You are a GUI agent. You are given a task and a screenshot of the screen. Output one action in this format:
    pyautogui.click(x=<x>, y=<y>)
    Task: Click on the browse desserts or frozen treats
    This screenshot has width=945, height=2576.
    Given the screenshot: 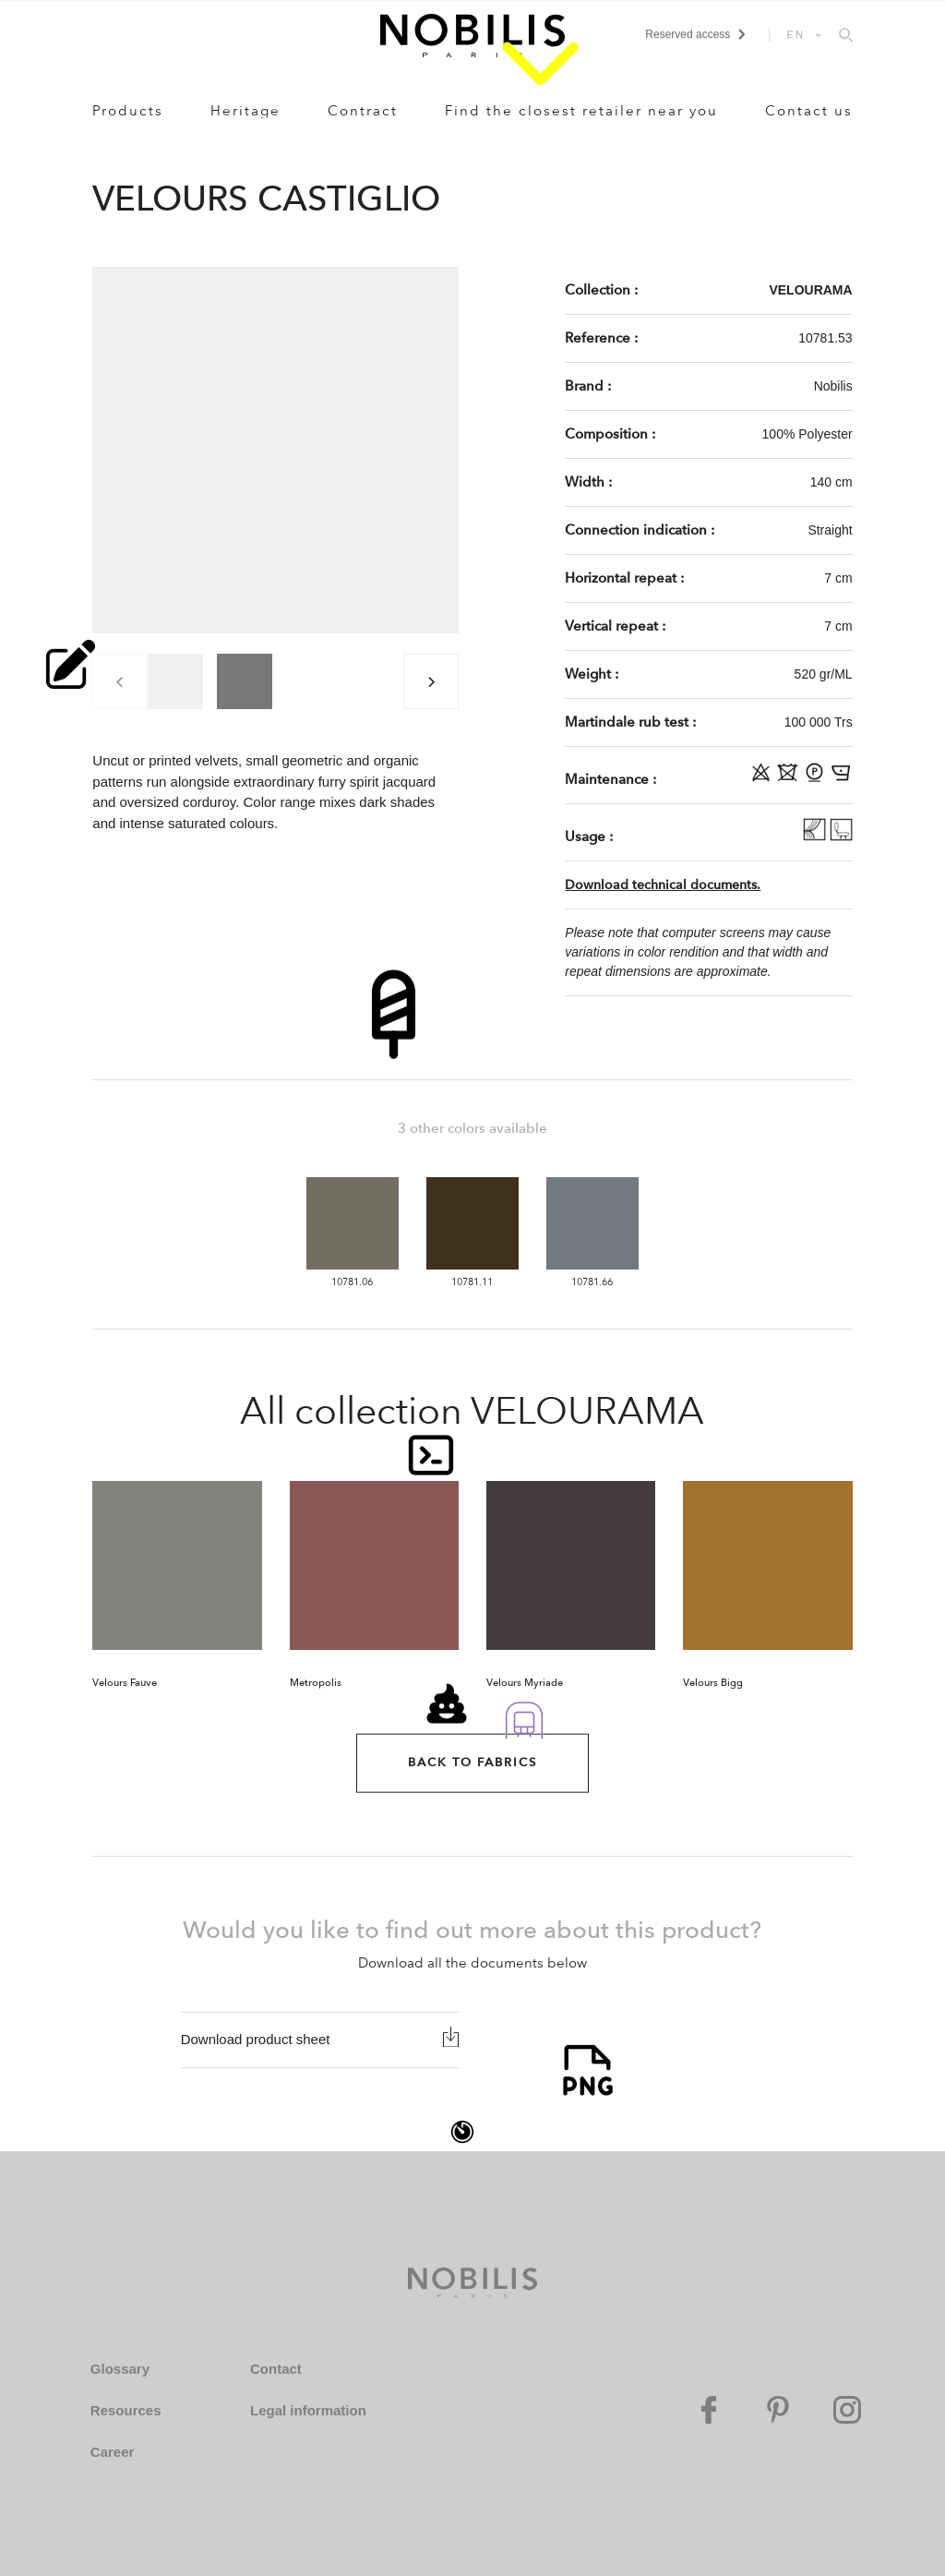 What is the action you would take?
    pyautogui.click(x=393, y=1013)
    